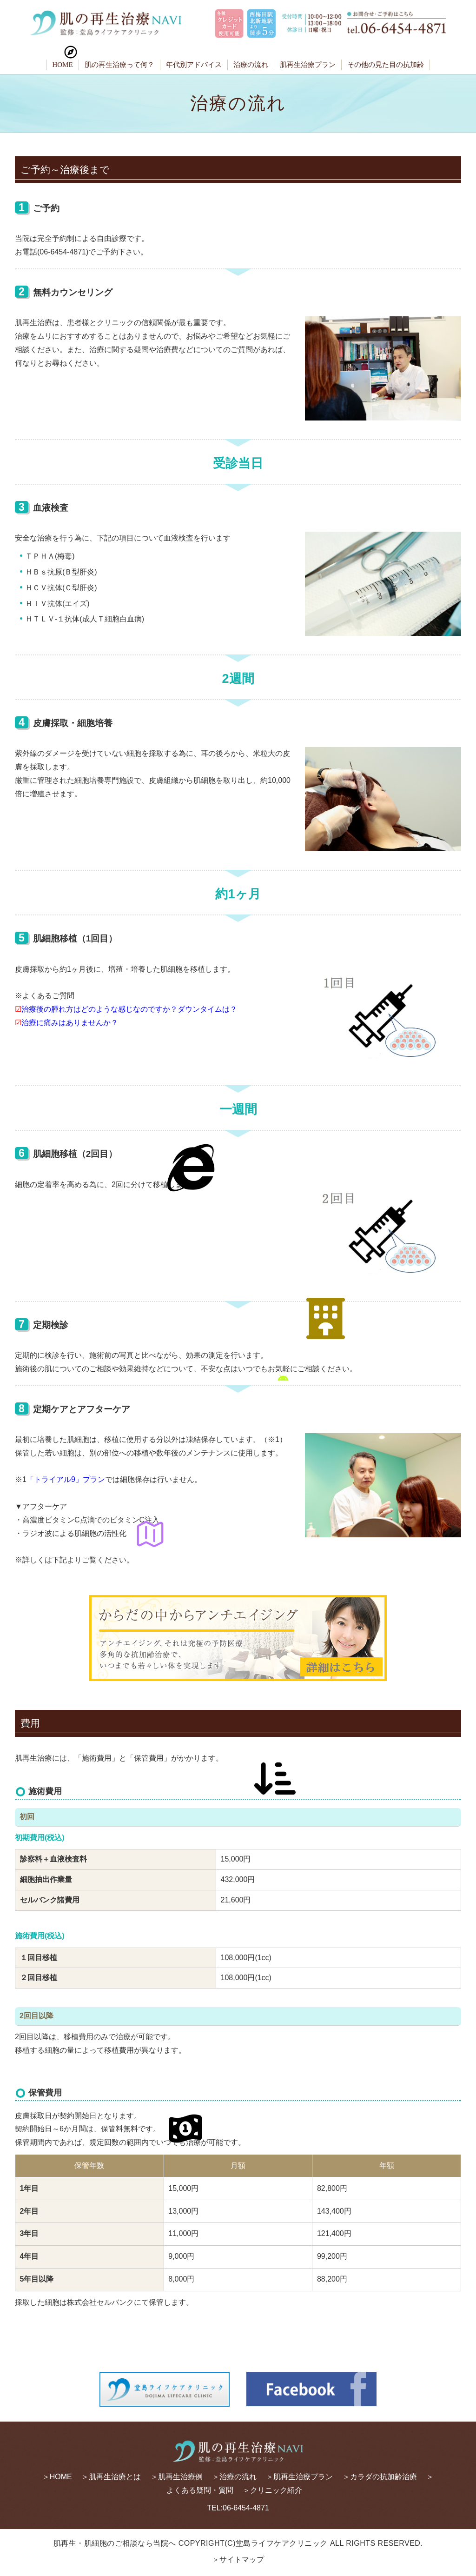 The height and width of the screenshot is (2576, 476). Describe the element at coordinates (150, 1534) in the screenshot. I see `view map or navigation` at that location.